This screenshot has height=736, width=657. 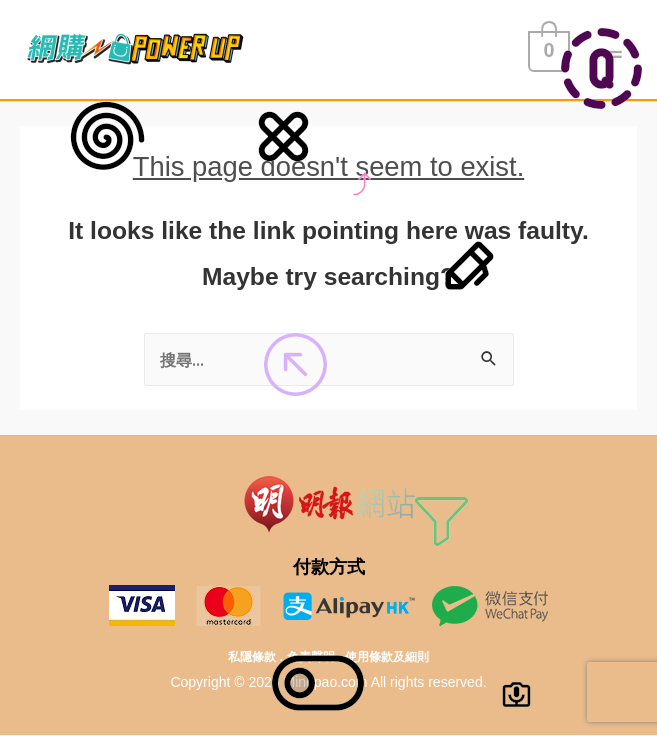 I want to click on toggle switch in off position, so click(x=318, y=683).